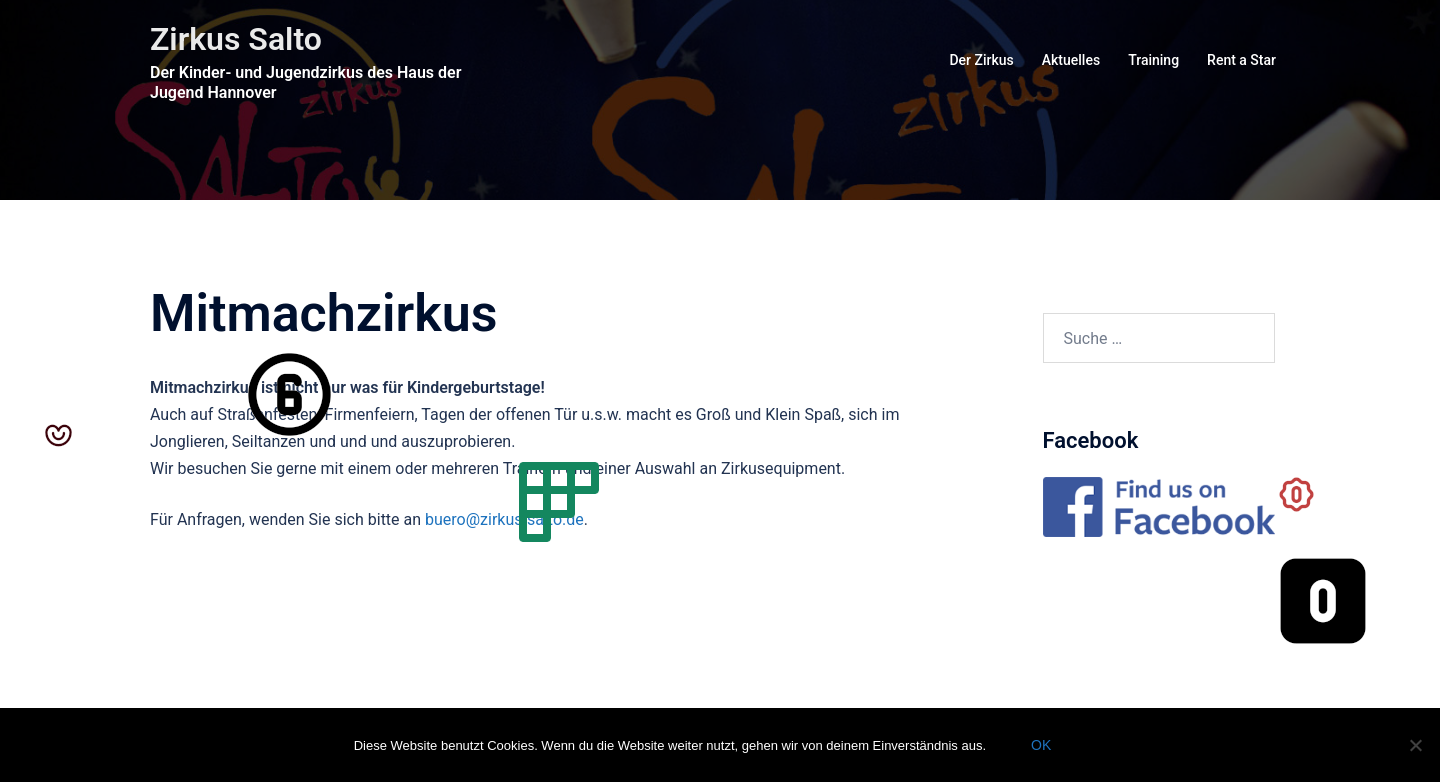 Image resolution: width=1440 pixels, height=782 pixels. I want to click on indicates zero items or notifications, so click(1296, 494).